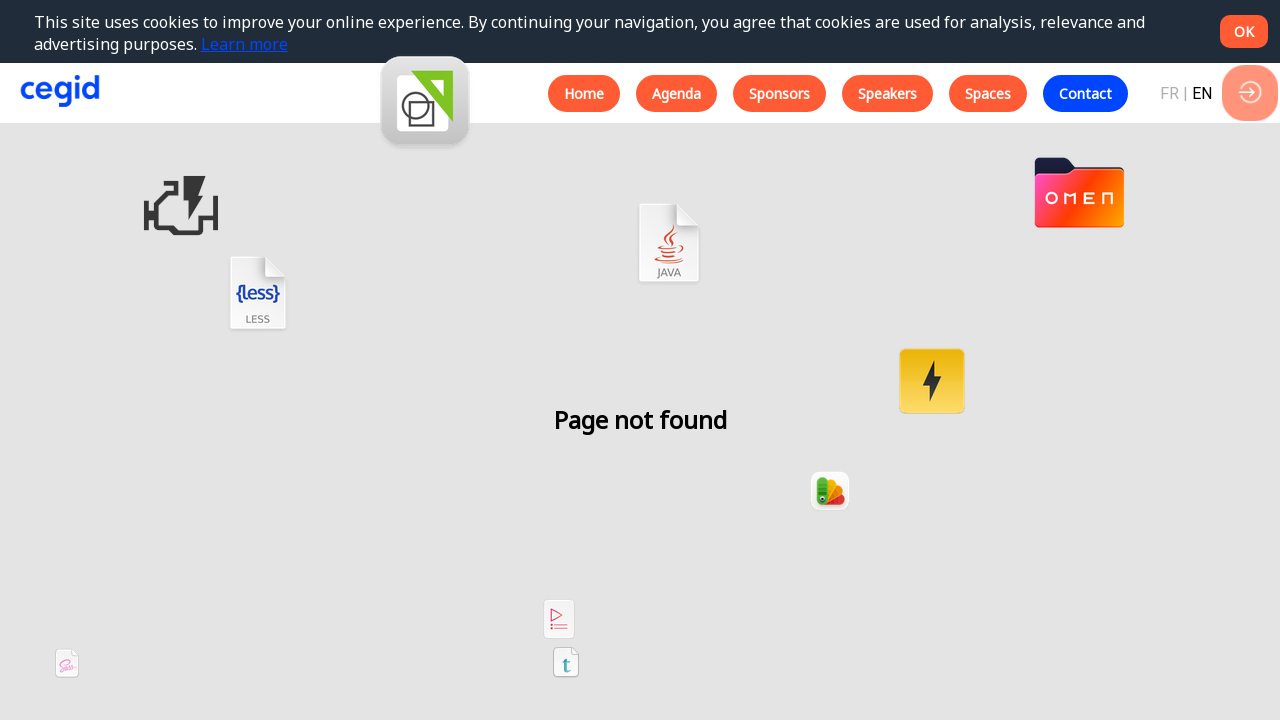 This screenshot has height=720, width=1280. Describe the element at coordinates (178, 210) in the screenshot. I see `check engine diagnostic alerts` at that location.